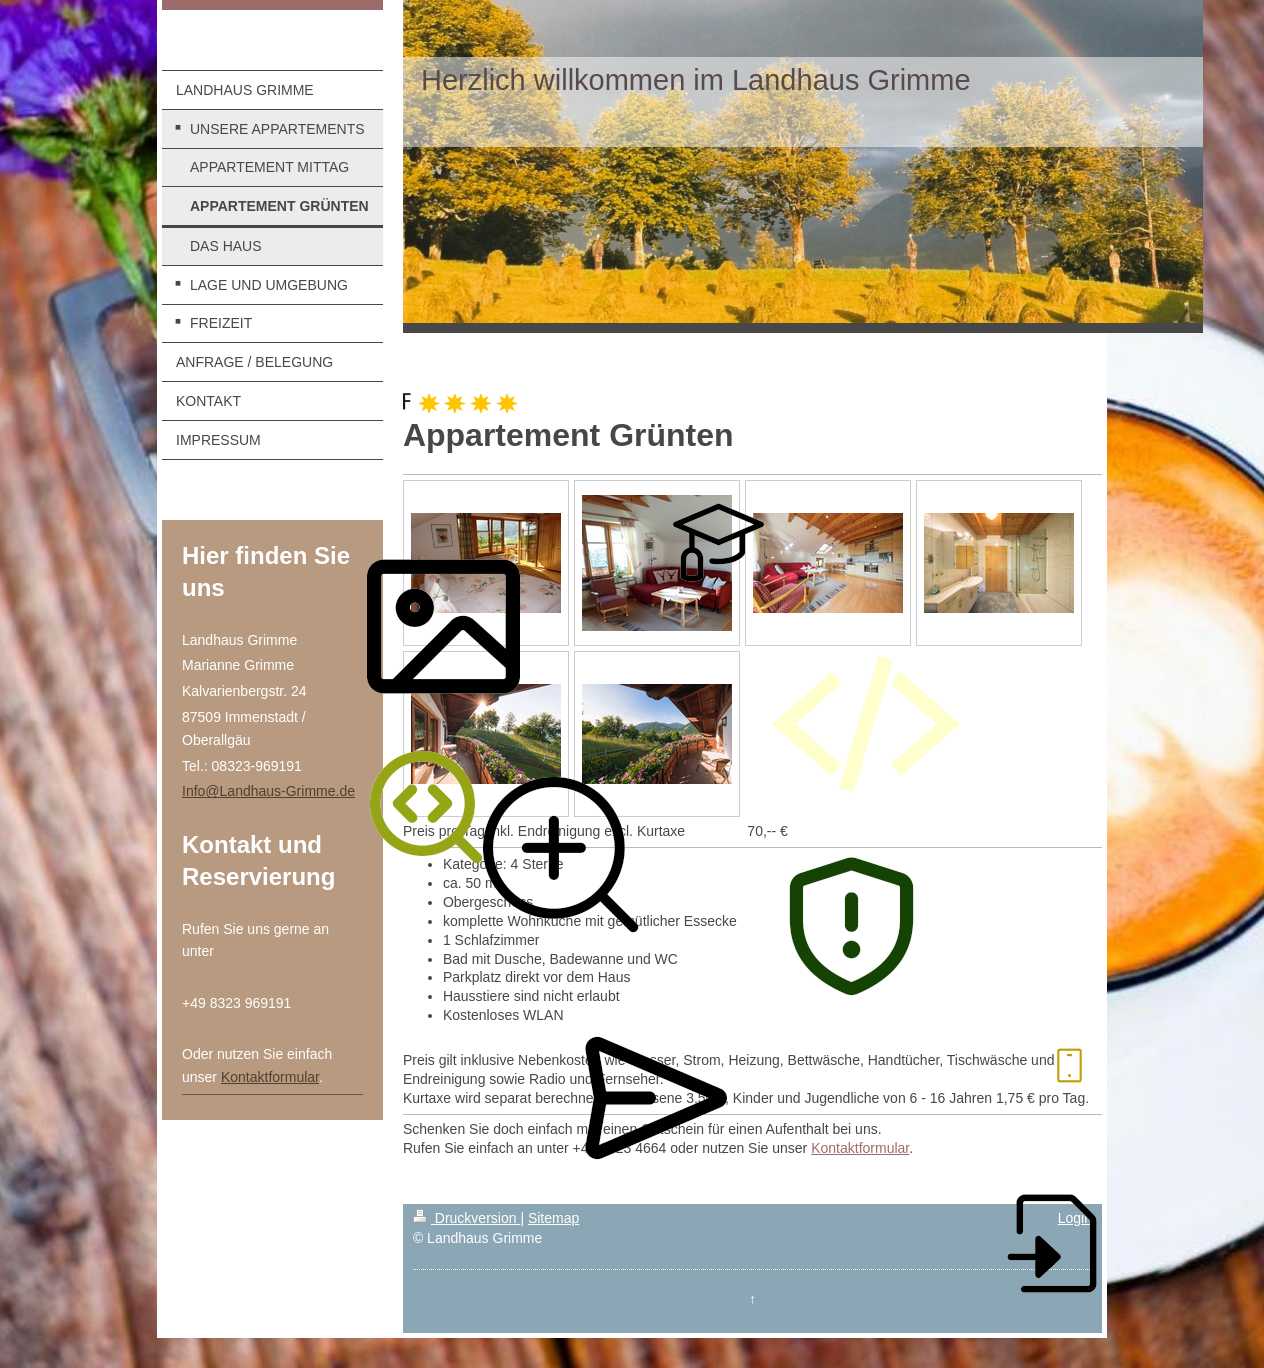 The width and height of the screenshot is (1264, 1368). Describe the element at coordinates (443, 626) in the screenshot. I see `view or open an image file` at that location.